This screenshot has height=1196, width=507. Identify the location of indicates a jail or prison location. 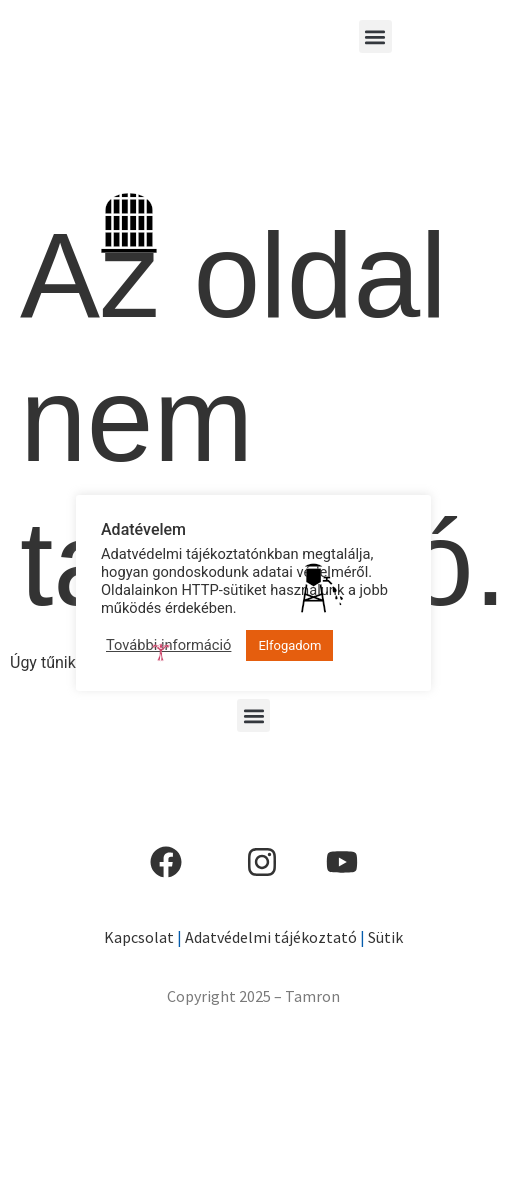
(129, 223).